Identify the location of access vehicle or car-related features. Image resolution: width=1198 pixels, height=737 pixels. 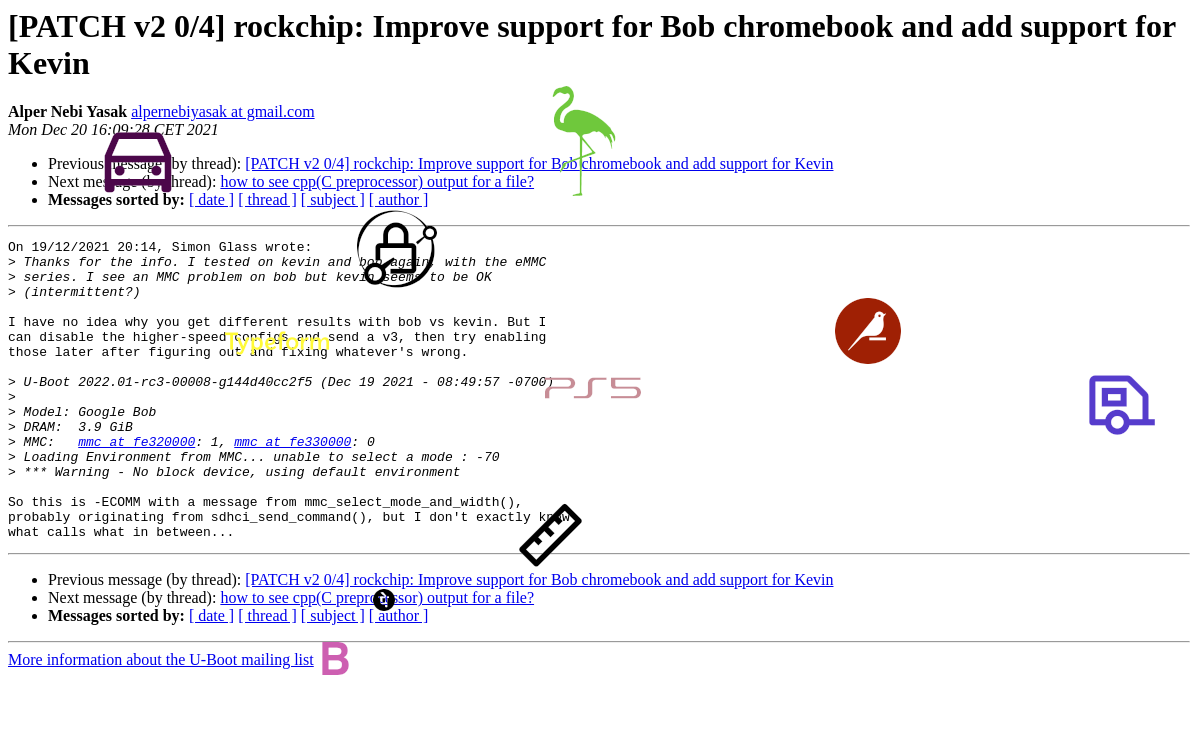
(138, 159).